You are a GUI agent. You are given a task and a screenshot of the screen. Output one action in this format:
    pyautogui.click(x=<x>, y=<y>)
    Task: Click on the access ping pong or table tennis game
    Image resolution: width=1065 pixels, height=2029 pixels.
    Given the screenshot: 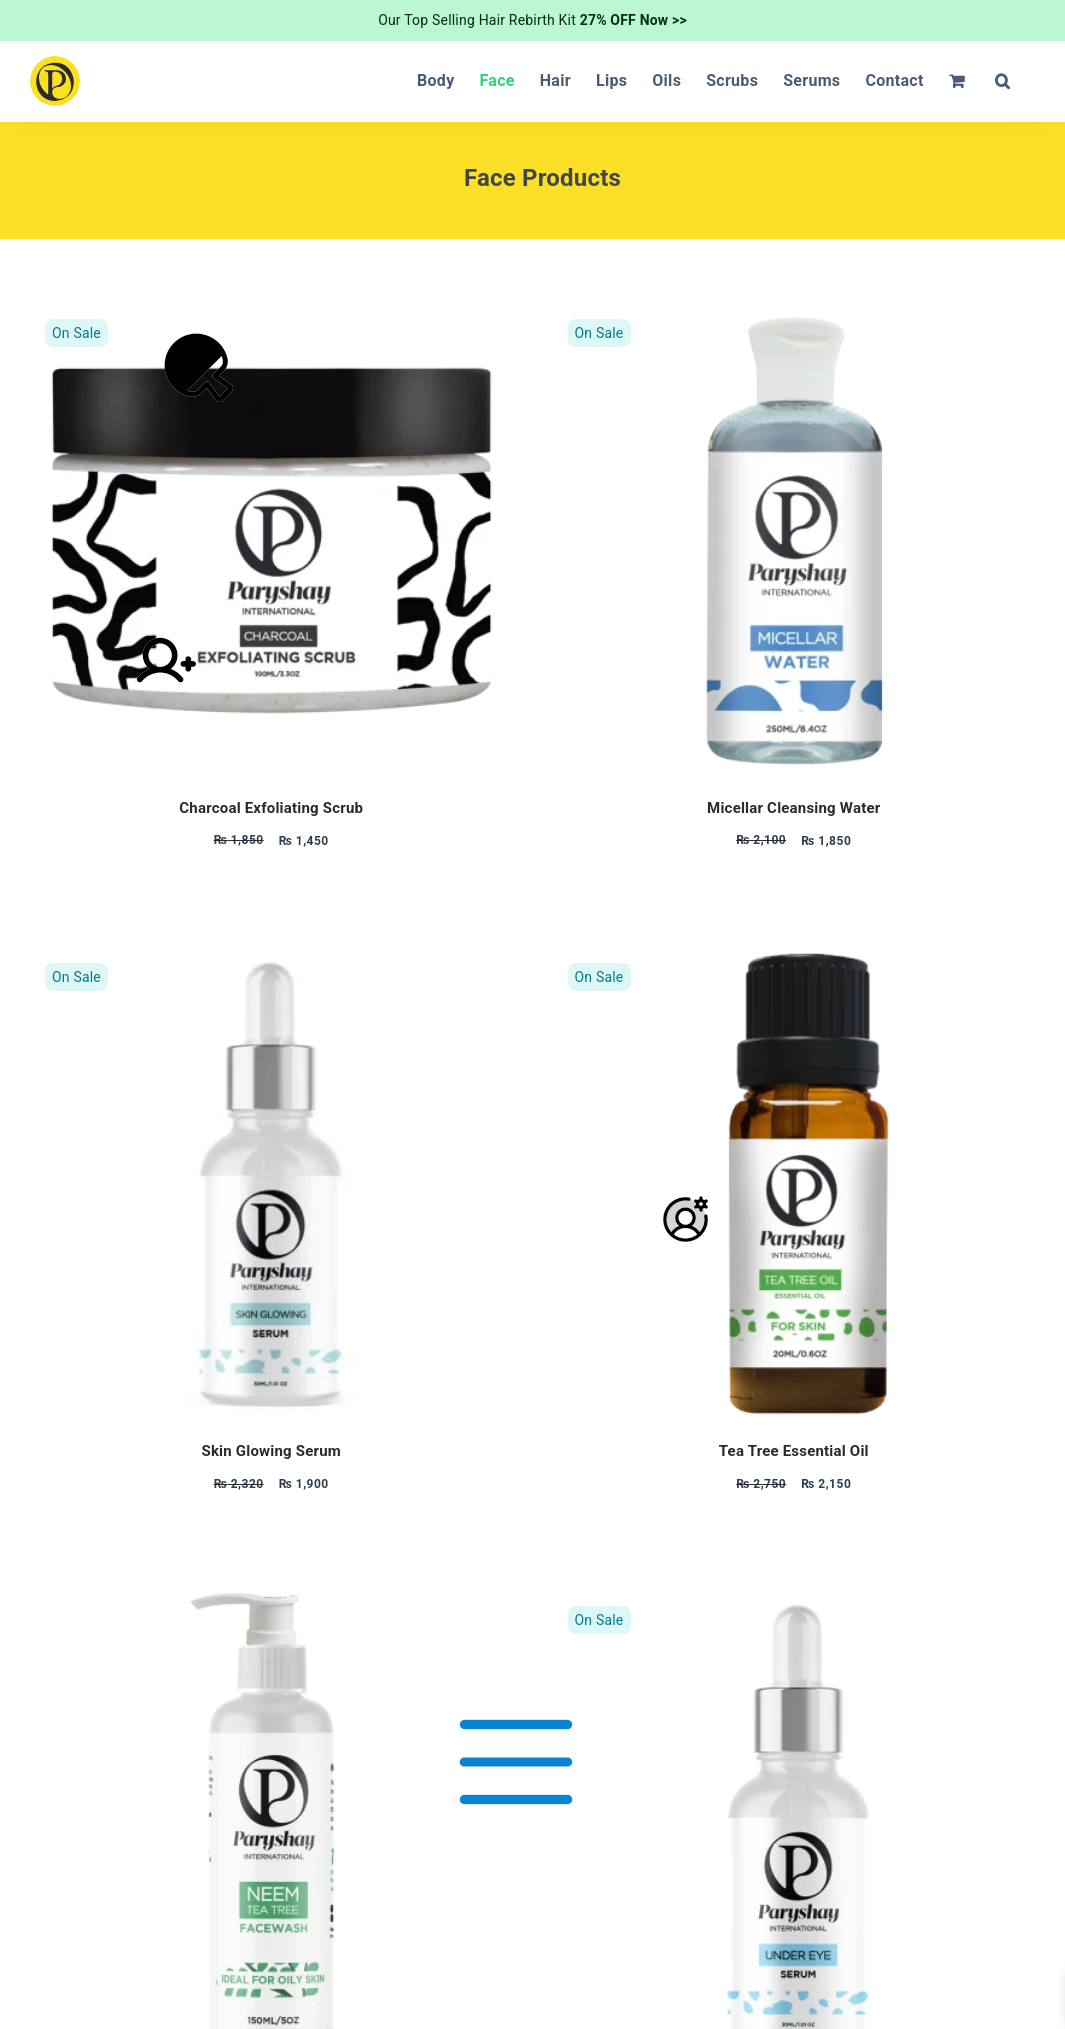 What is the action you would take?
    pyautogui.click(x=197, y=366)
    